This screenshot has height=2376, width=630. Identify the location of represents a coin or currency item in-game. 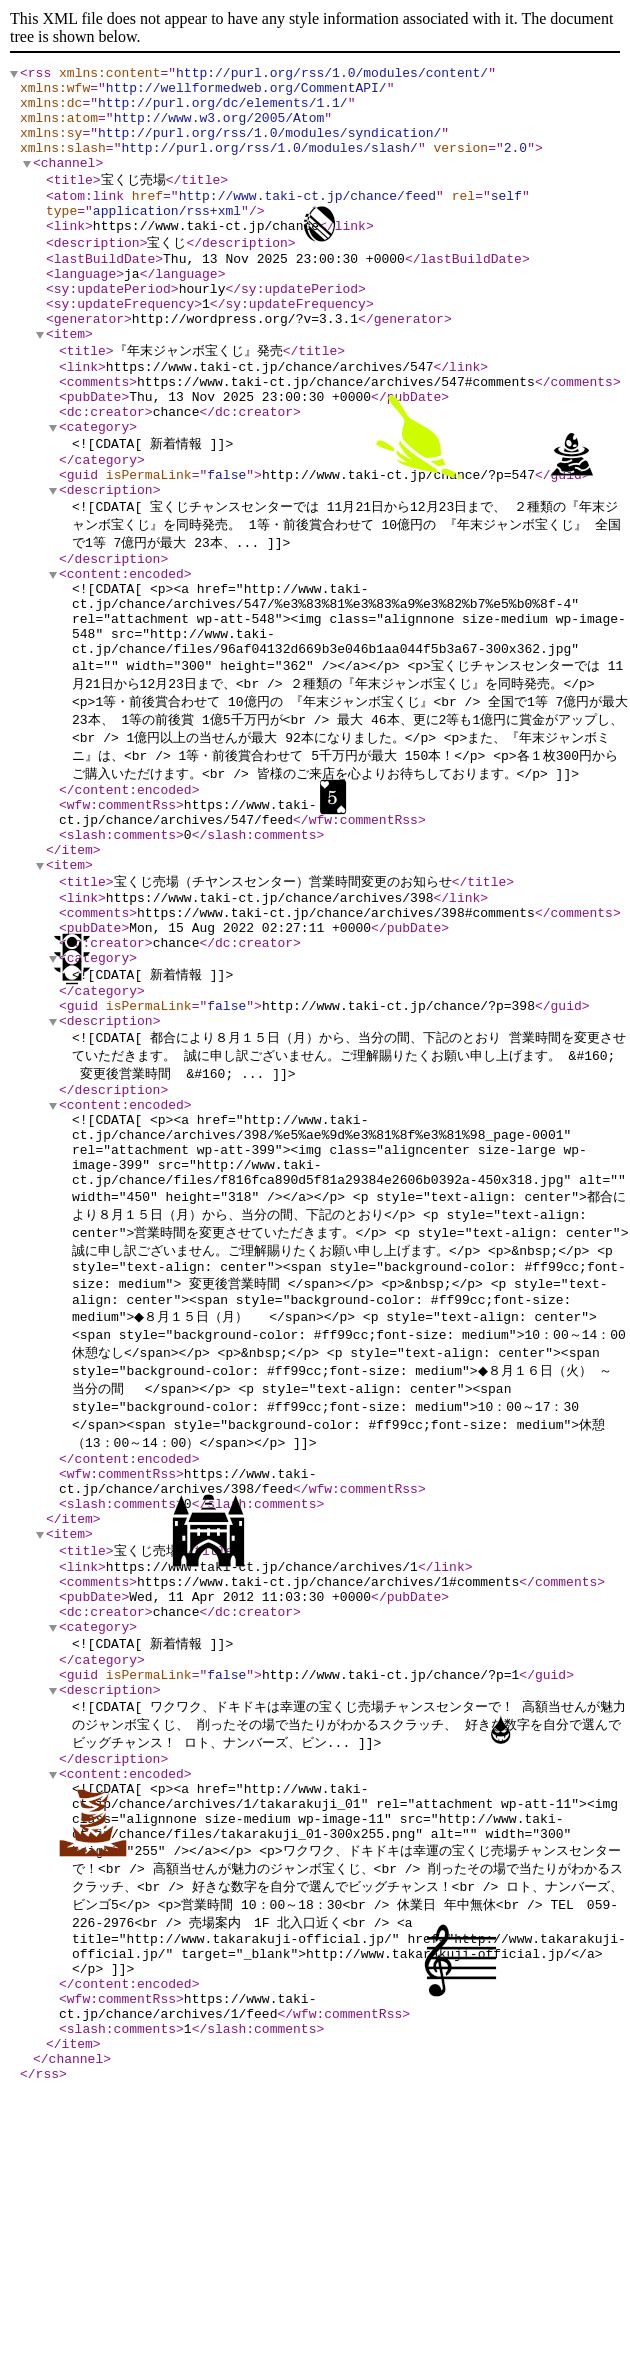
(320, 224).